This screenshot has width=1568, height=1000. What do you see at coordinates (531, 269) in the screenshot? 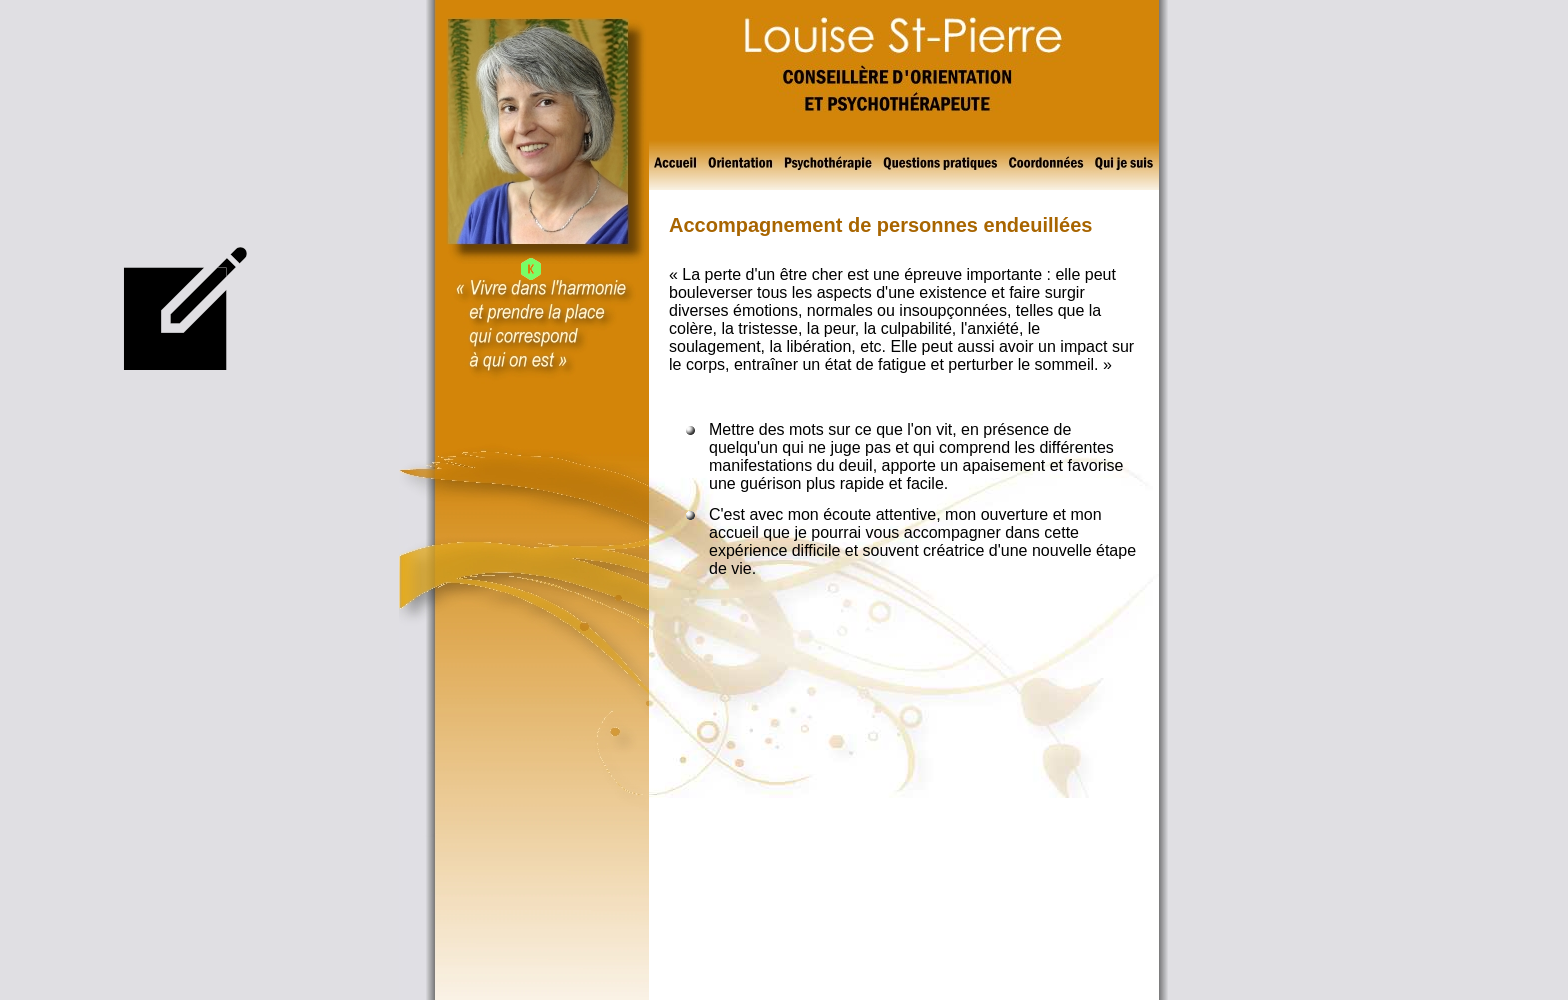
I see `indicates a keyboard shortcut or hotkey` at bounding box center [531, 269].